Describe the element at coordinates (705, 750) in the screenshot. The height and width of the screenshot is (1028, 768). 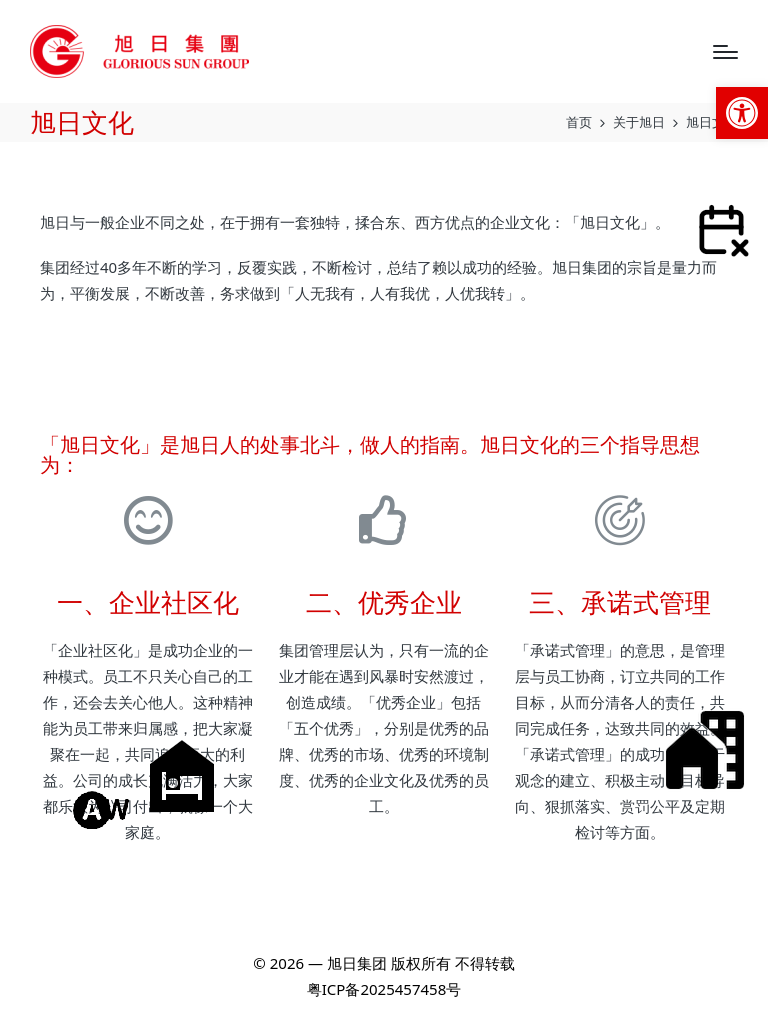
I see `switch between home and work locations` at that location.